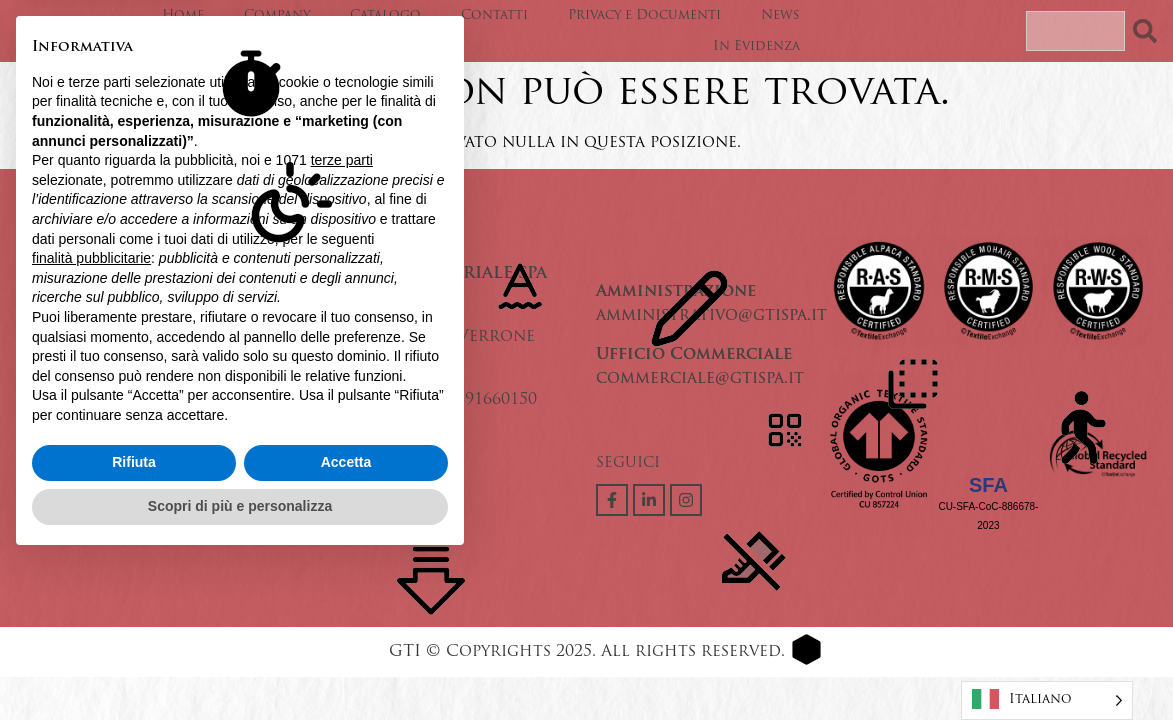 The height and width of the screenshot is (720, 1173). What do you see at coordinates (754, 560) in the screenshot?
I see `indicates a restricted area where stepping is prohibited` at bounding box center [754, 560].